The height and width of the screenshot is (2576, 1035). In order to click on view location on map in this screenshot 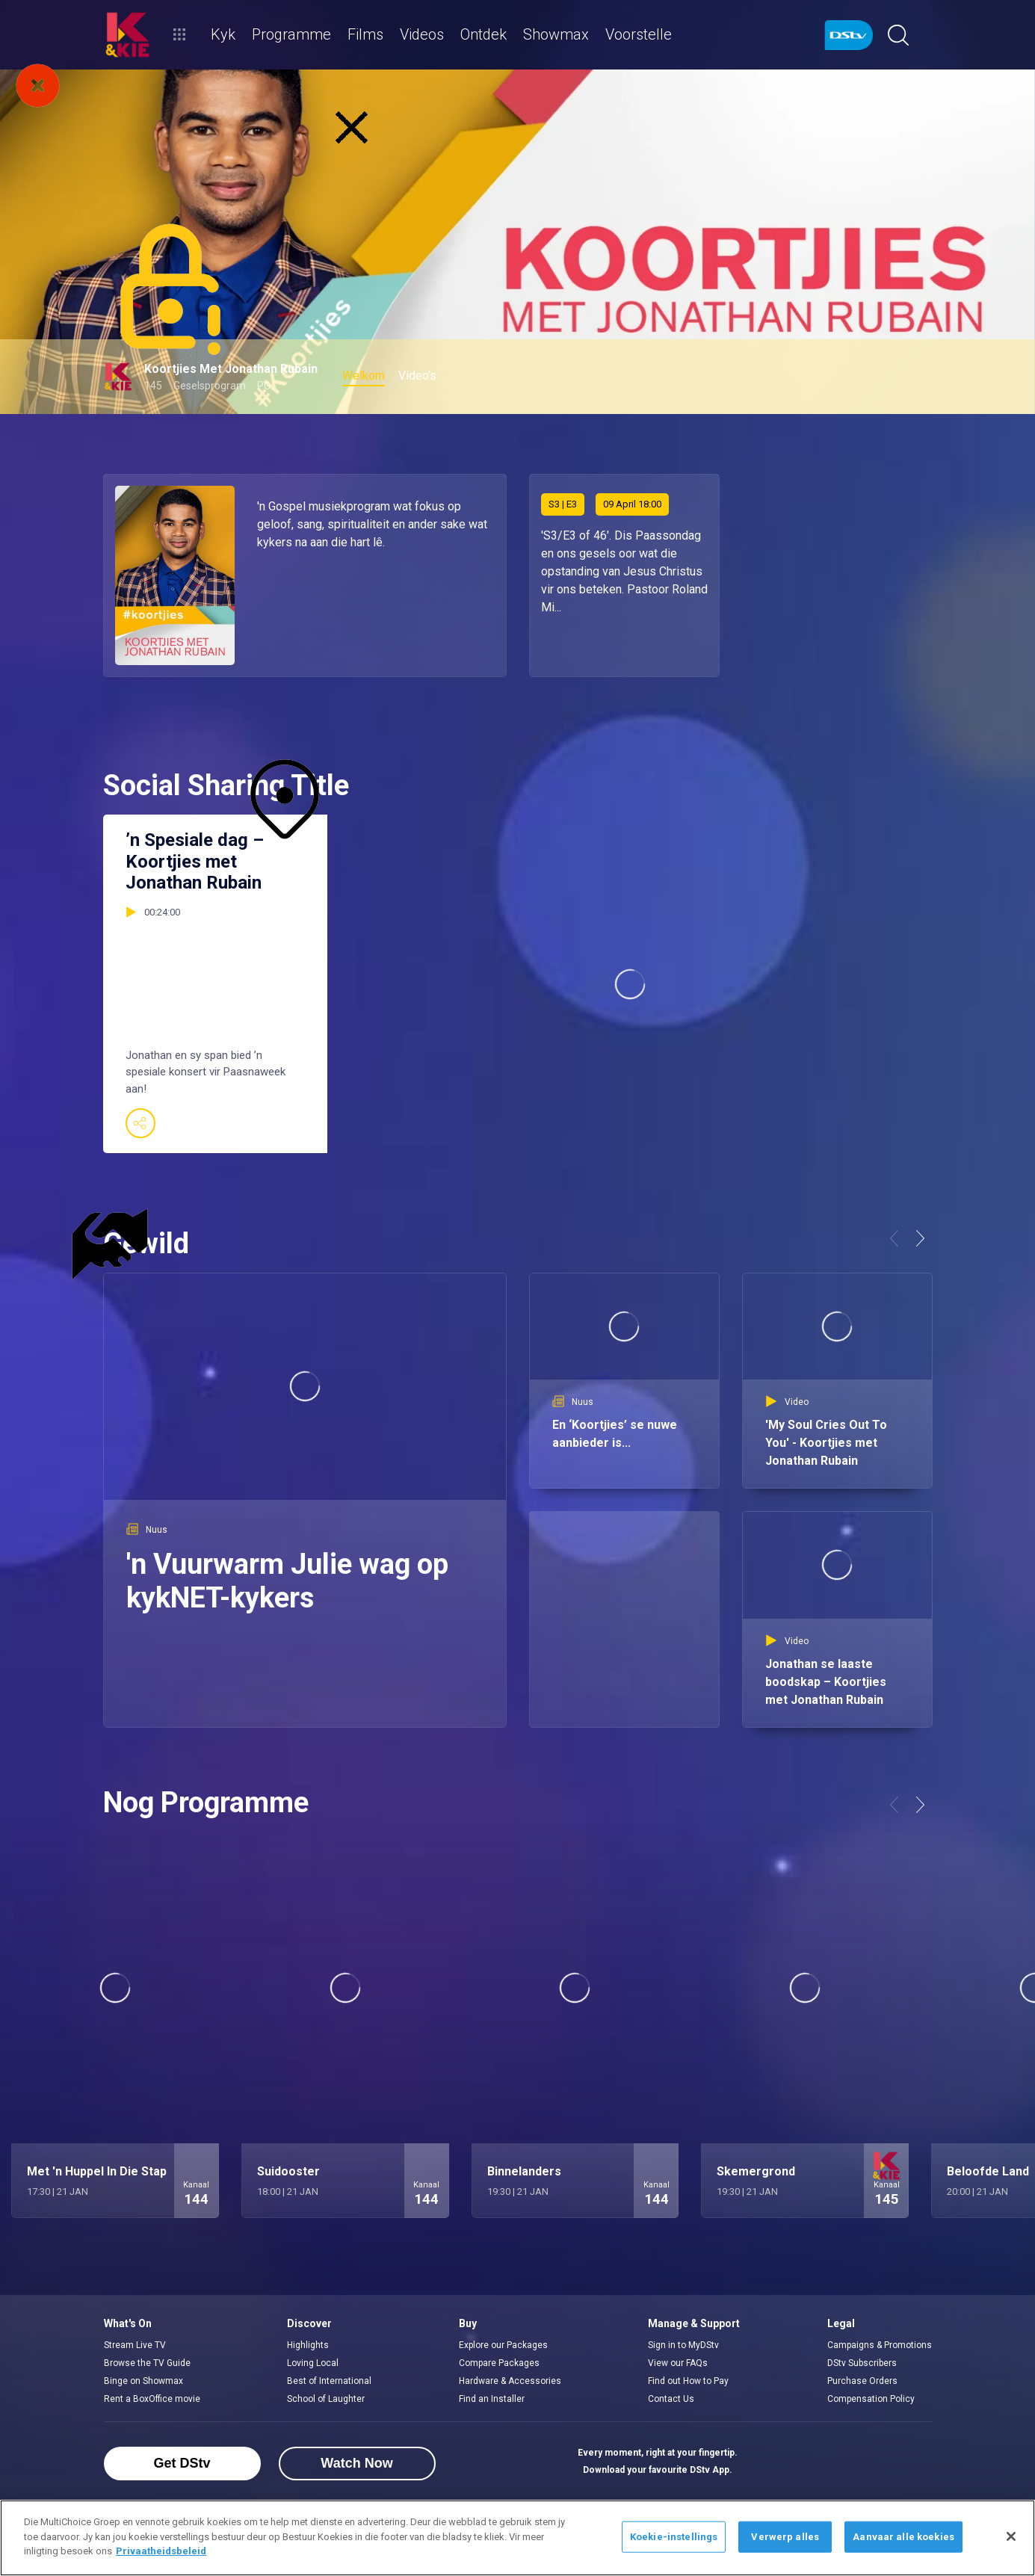, I will do `click(285, 799)`.